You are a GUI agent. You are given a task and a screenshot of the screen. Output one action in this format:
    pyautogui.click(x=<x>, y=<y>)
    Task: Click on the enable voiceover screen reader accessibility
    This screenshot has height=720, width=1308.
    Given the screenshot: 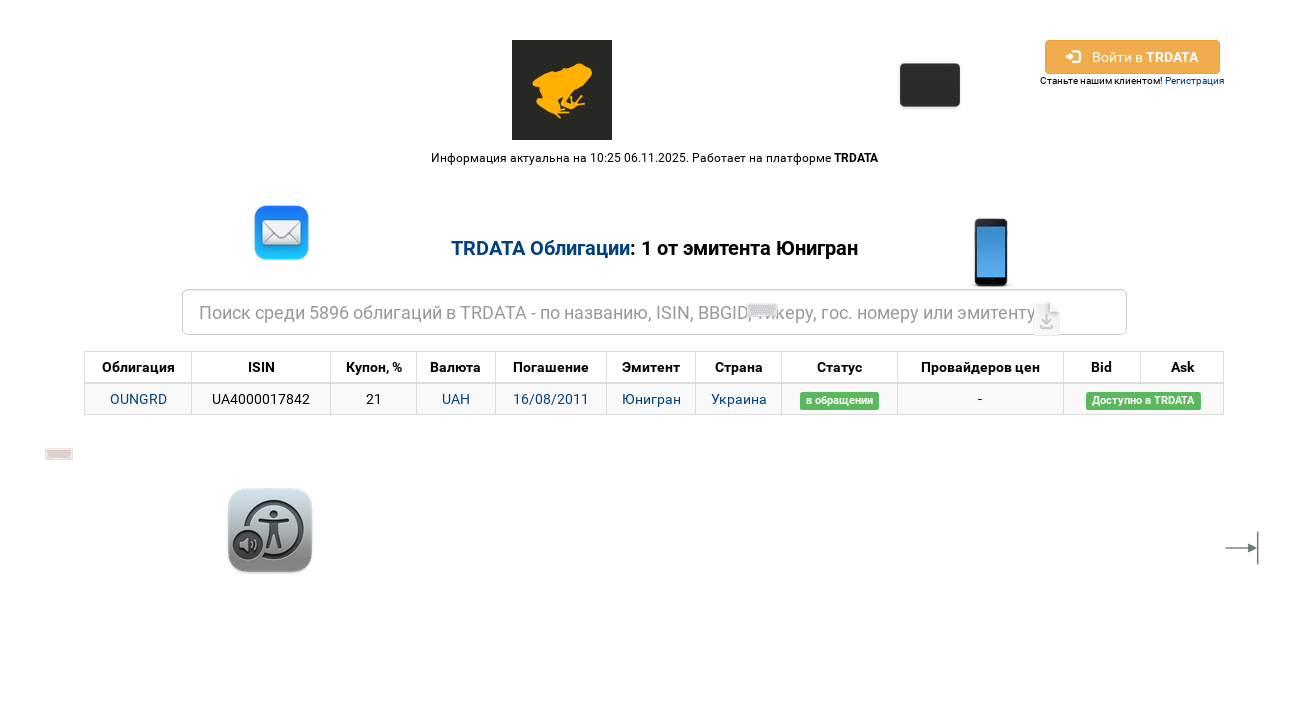 What is the action you would take?
    pyautogui.click(x=270, y=530)
    